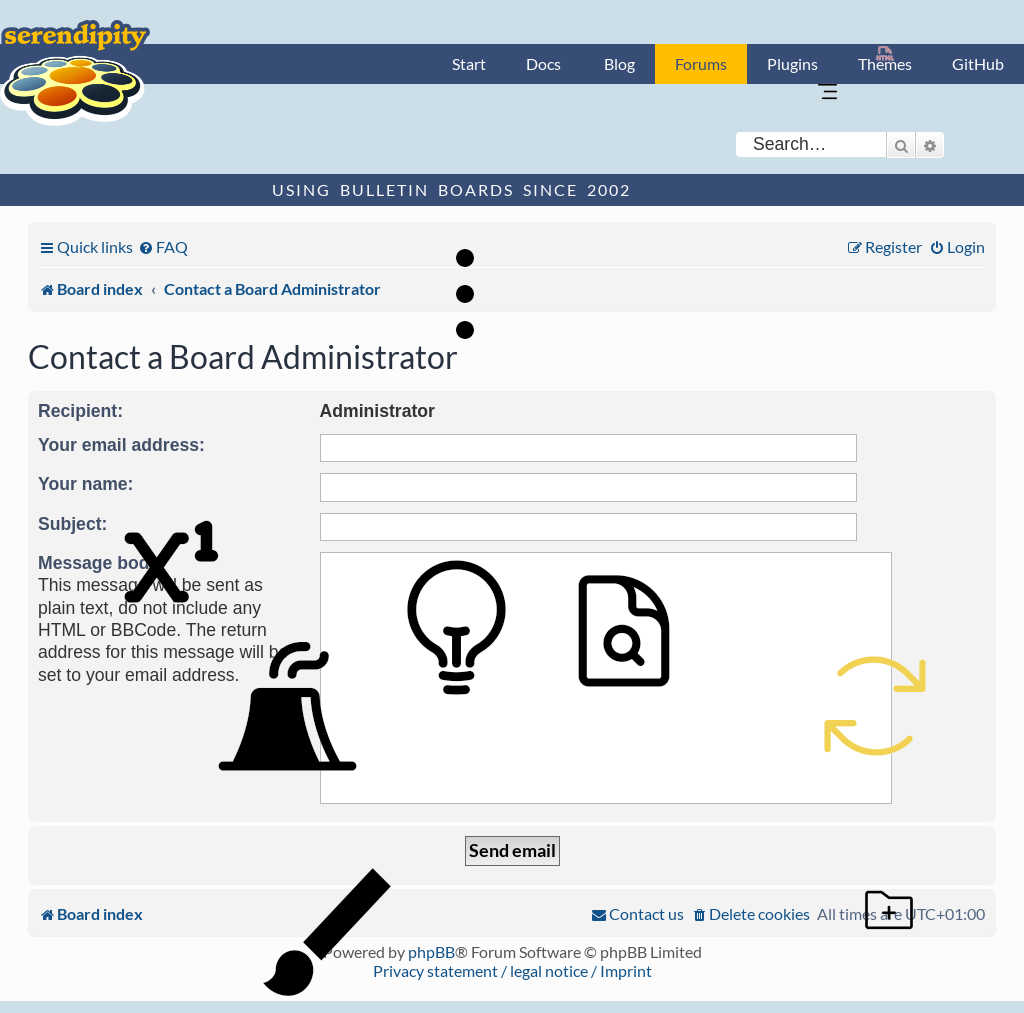  What do you see at coordinates (624, 633) in the screenshot?
I see `search within a document` at bounding box center [624, 633].